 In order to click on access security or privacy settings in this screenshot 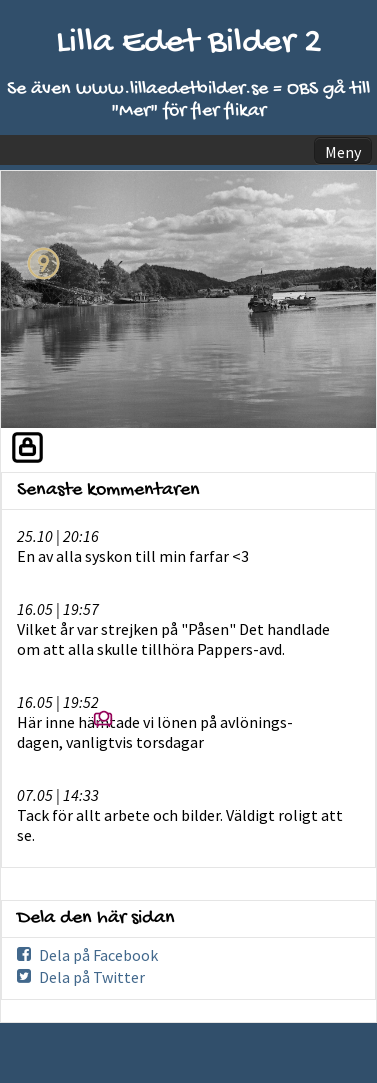, I will do `click(27, 447)`.